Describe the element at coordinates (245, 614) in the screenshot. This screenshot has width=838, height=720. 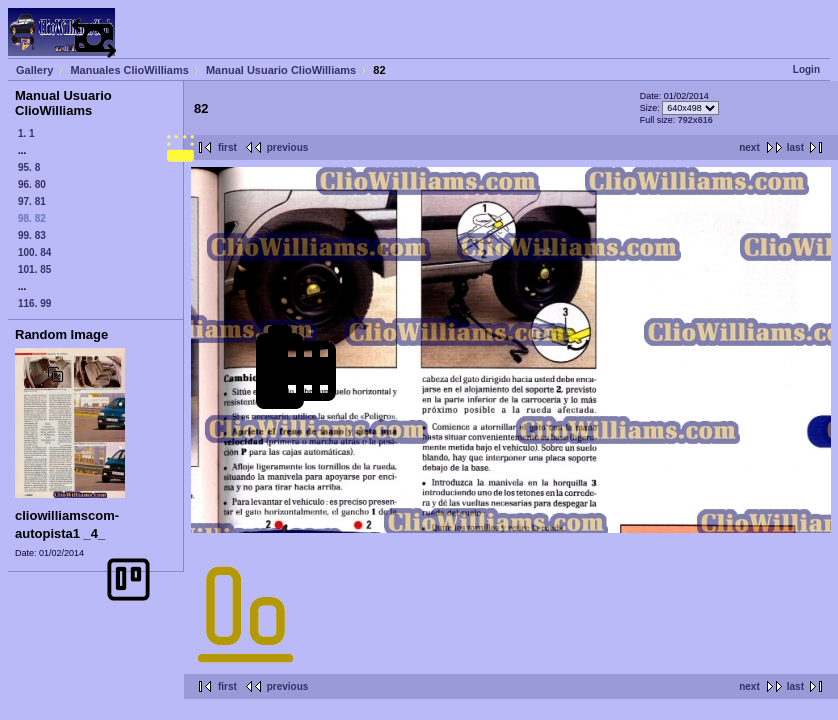
I see `align items to the bottom edge` at that location.